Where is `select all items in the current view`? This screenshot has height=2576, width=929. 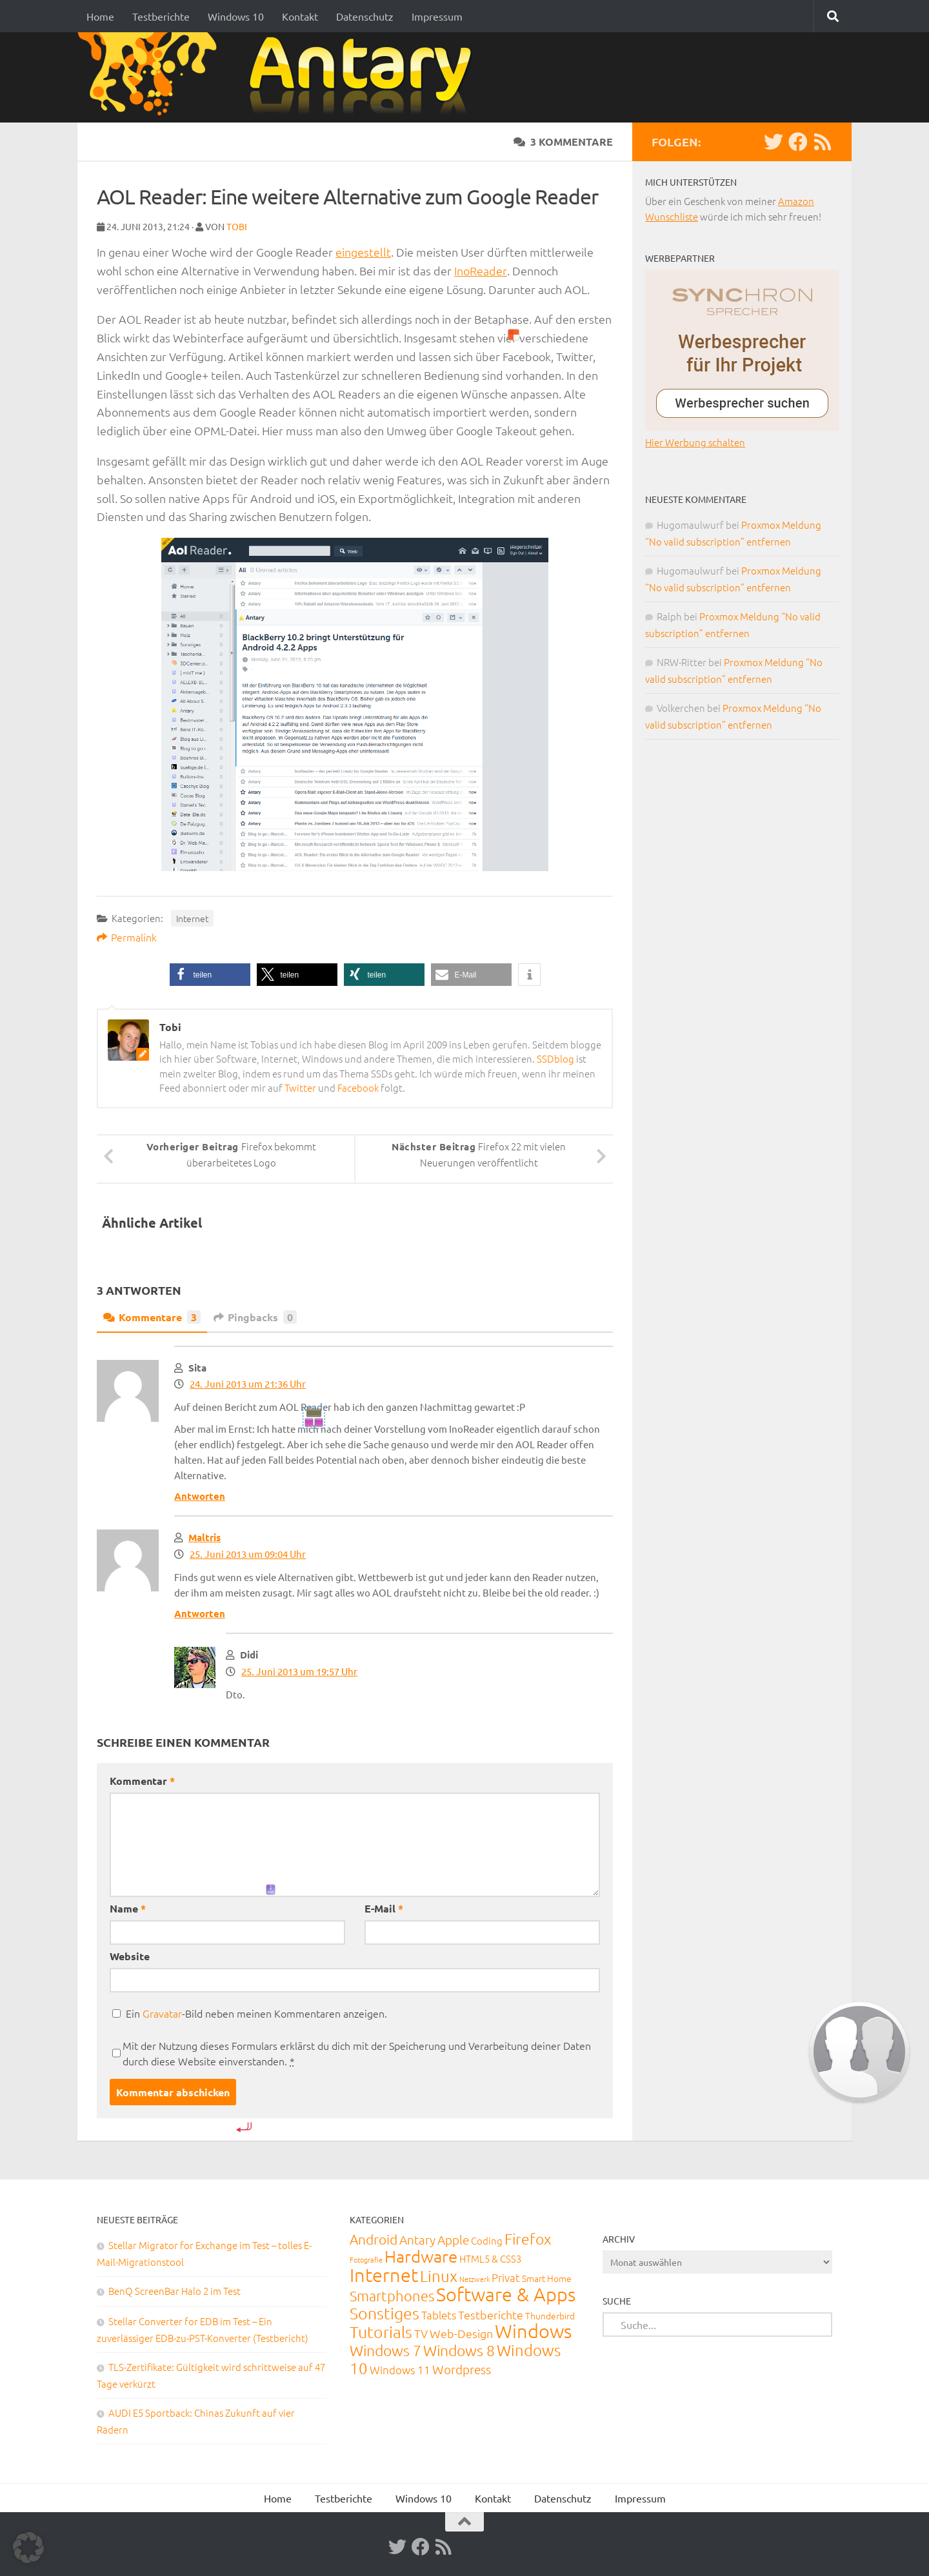
select all items in the current view is located at coordinates (314, 1417).